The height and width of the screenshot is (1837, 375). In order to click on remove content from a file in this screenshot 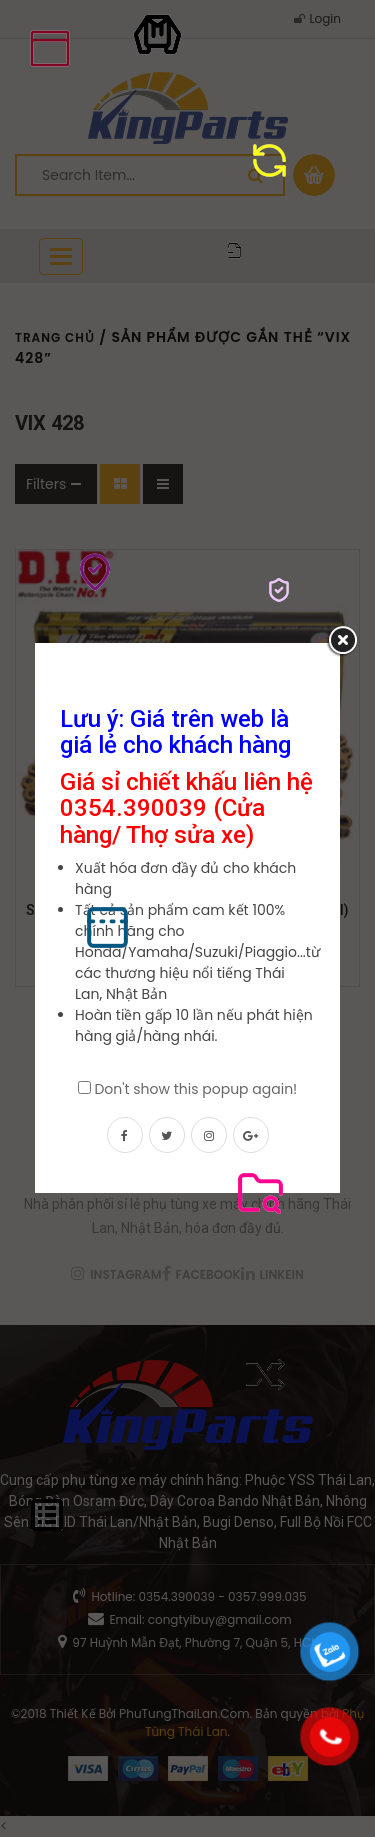, I will do `click(234, 250)`.